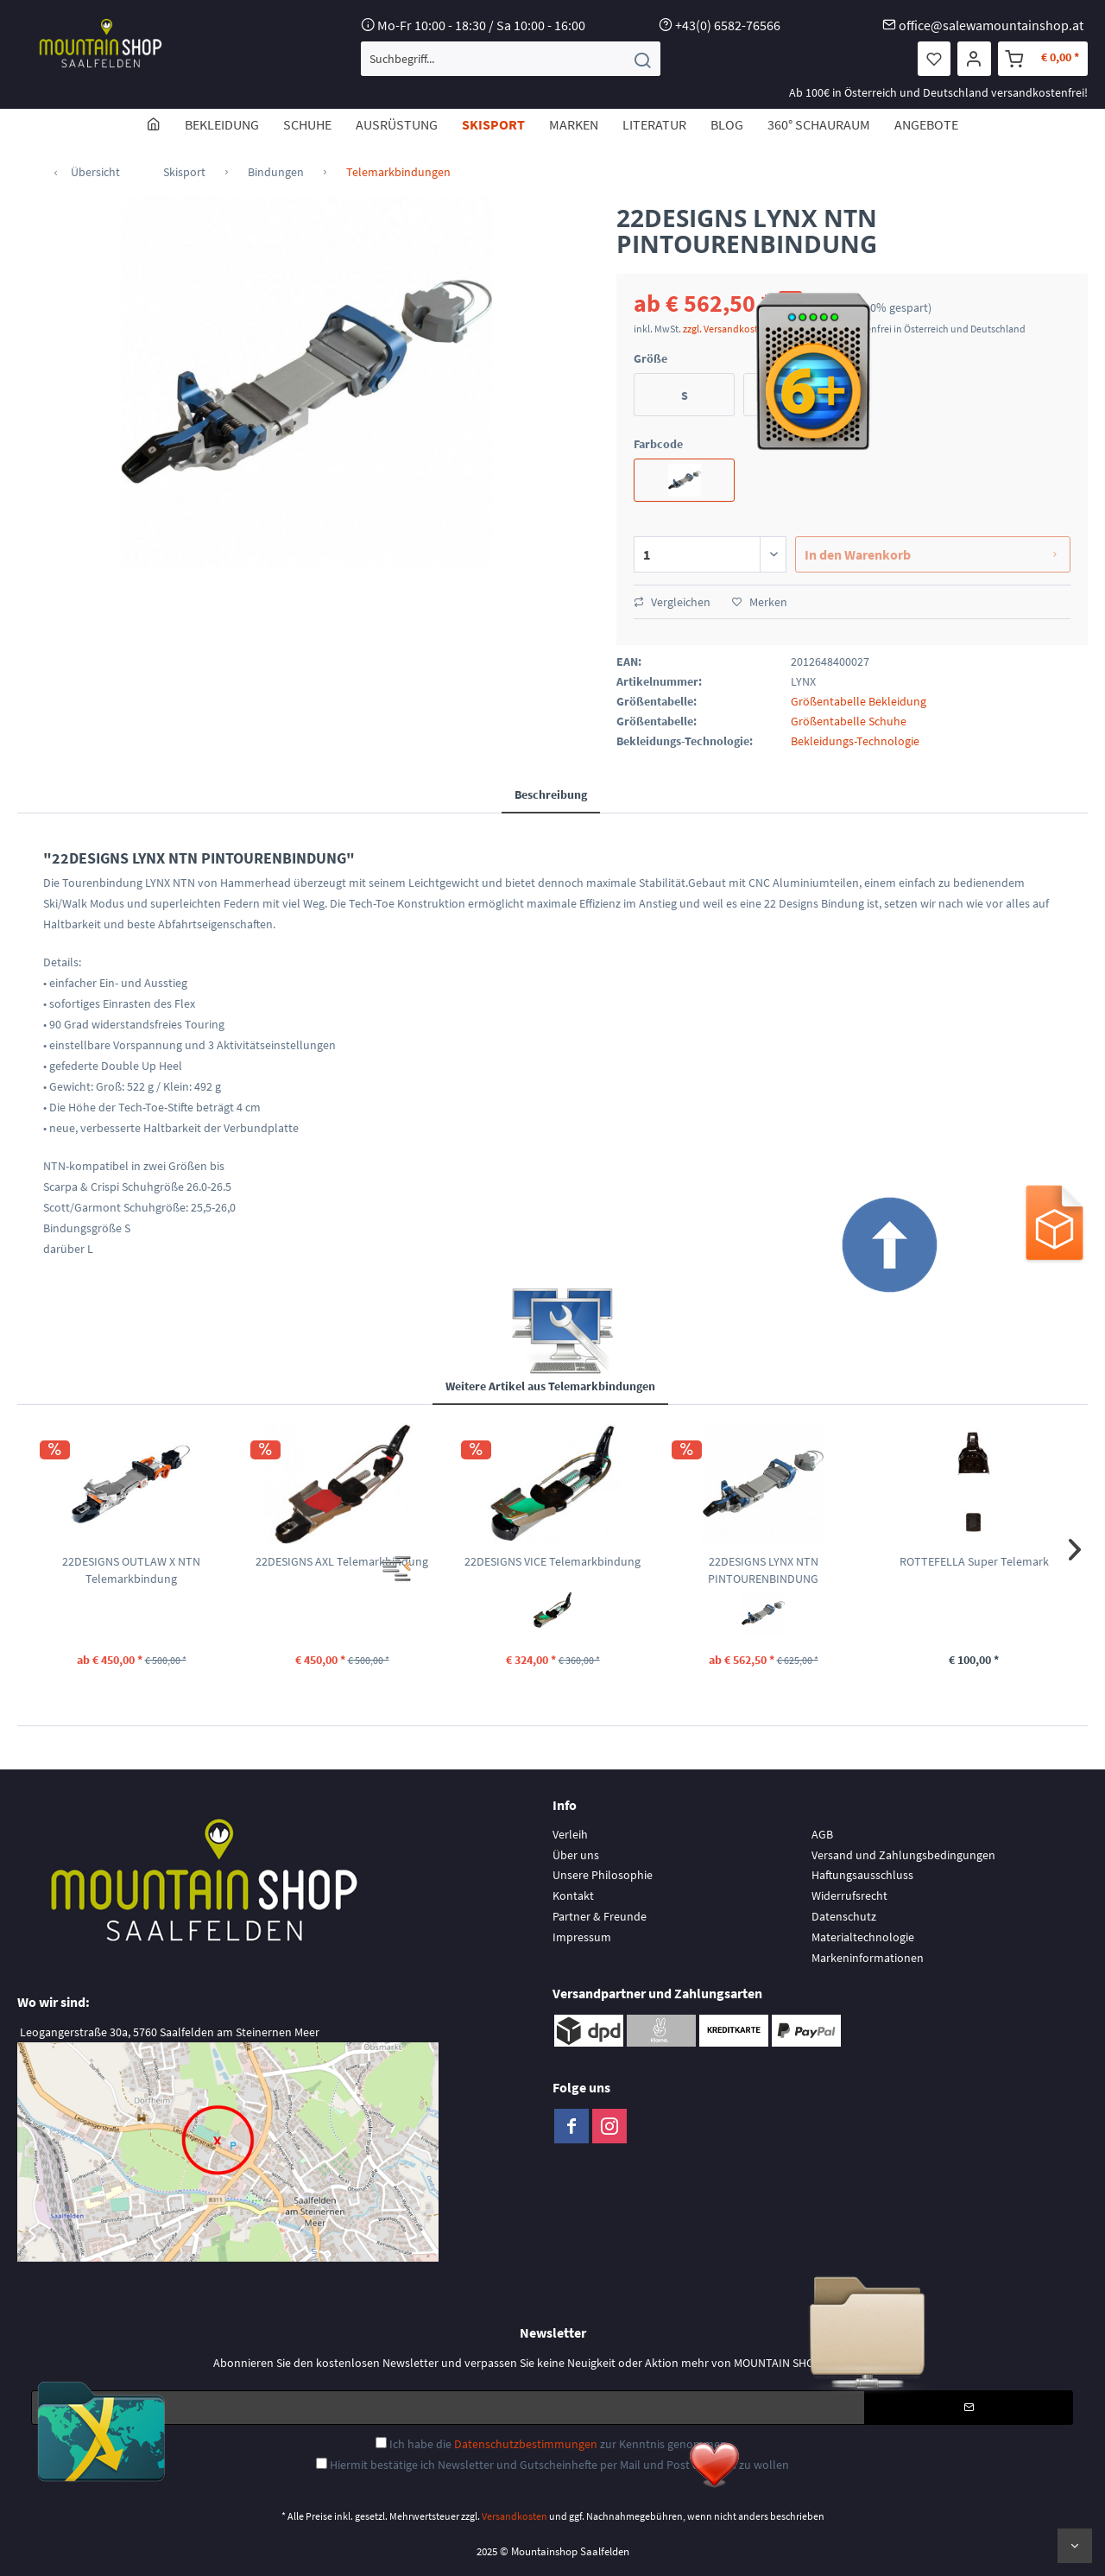 The height and width of the screenshot is (2576, 1105). What do you see at coordinates (889, 1244) in the screenshot?
I see `indicates a version control update is available` at bounding box center [889, 1244].